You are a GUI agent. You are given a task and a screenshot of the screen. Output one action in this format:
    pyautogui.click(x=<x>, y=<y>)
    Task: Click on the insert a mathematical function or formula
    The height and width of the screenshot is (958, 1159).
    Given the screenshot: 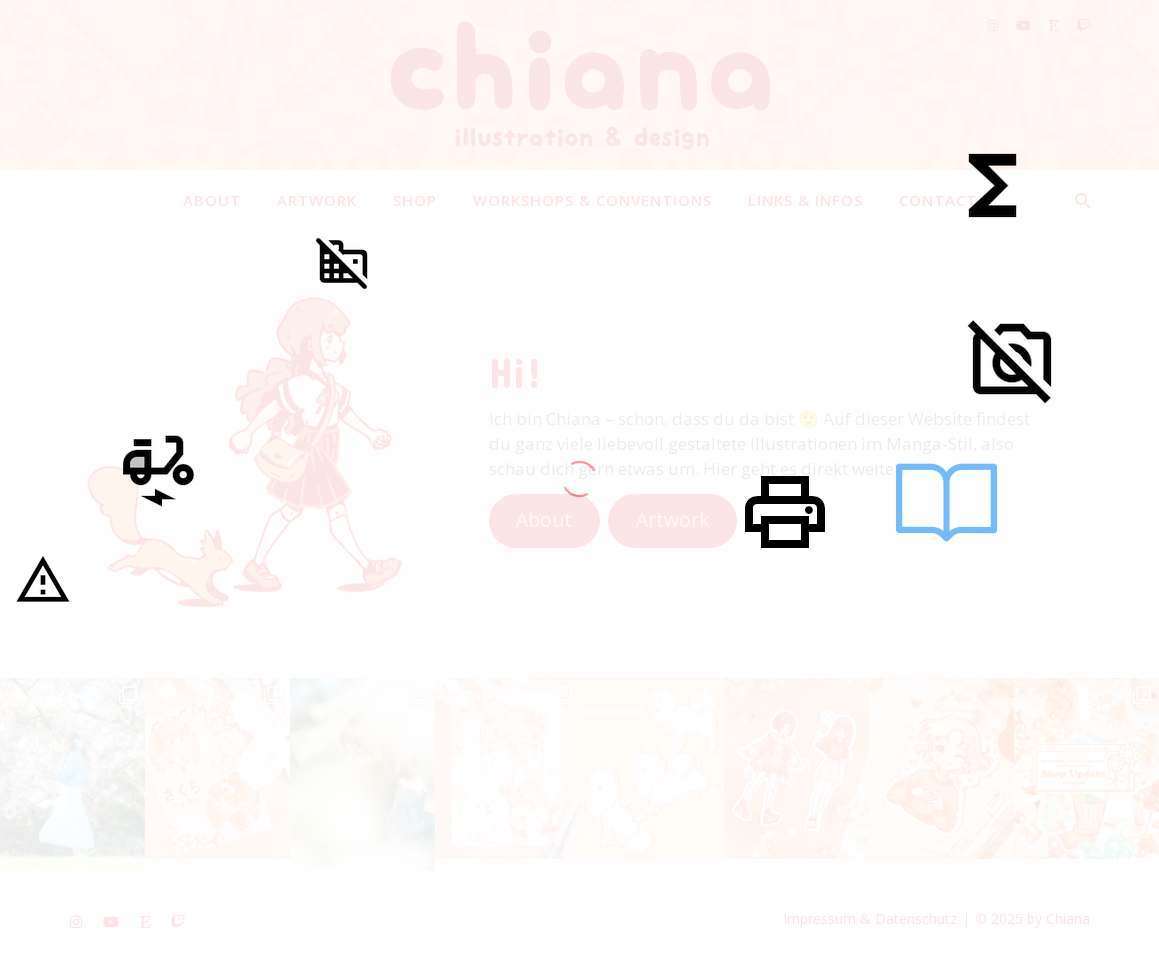 What is the action you would take?
    pyautogui.click(x=992, y=185)
    